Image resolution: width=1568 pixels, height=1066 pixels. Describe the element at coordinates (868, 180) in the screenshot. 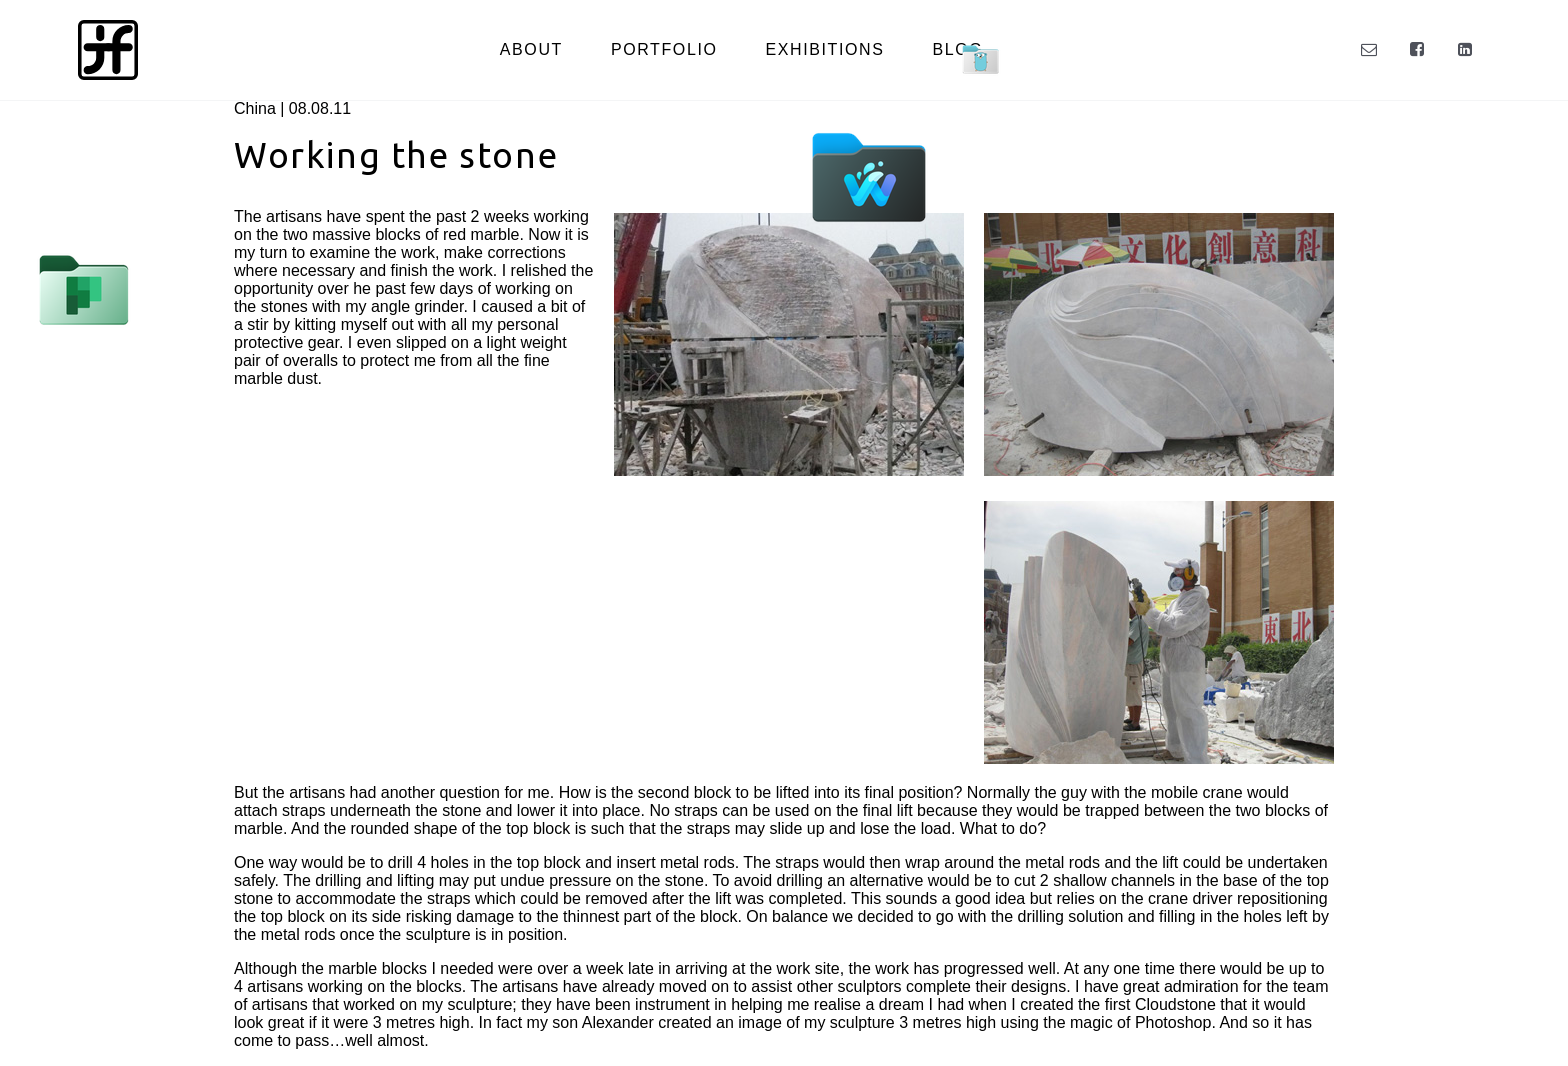

I see `open waterfox browser files folder` at that location.